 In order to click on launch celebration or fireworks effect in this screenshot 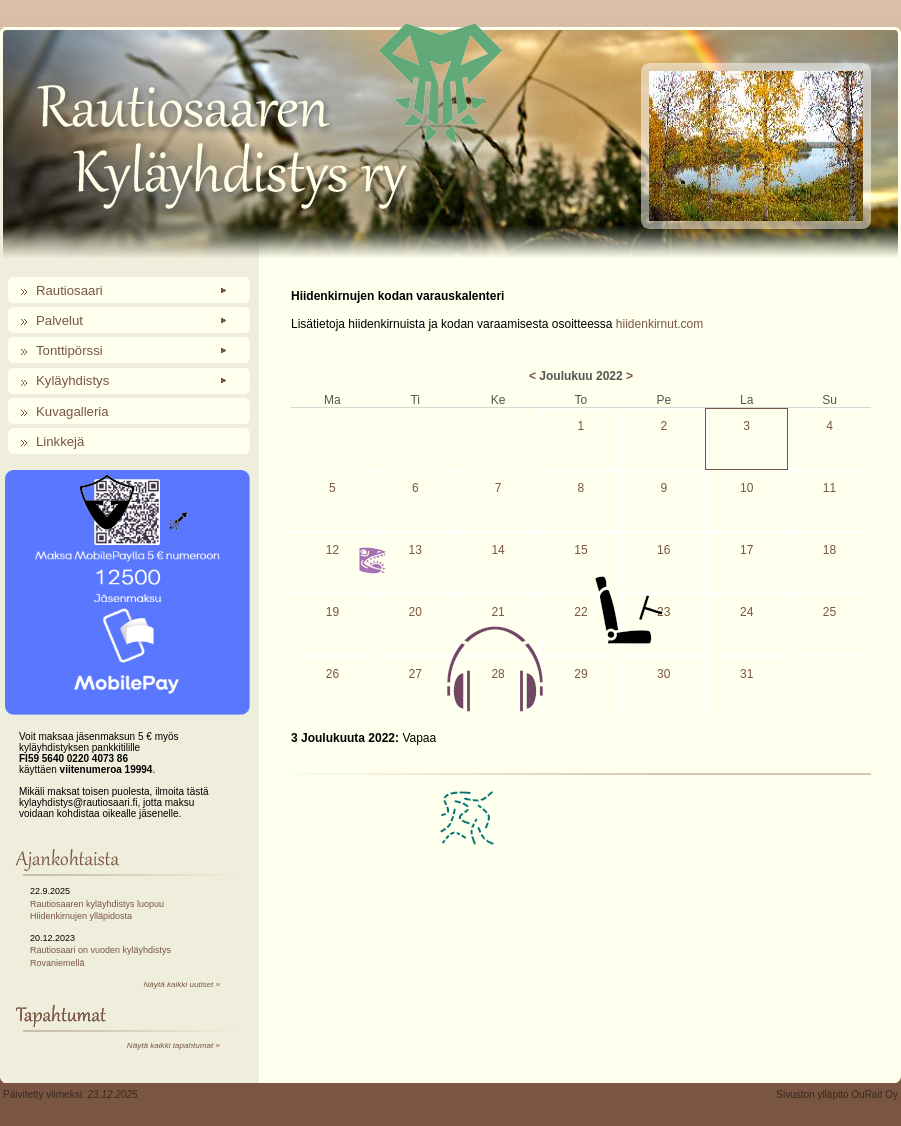, I will do `click(178, 520)`.